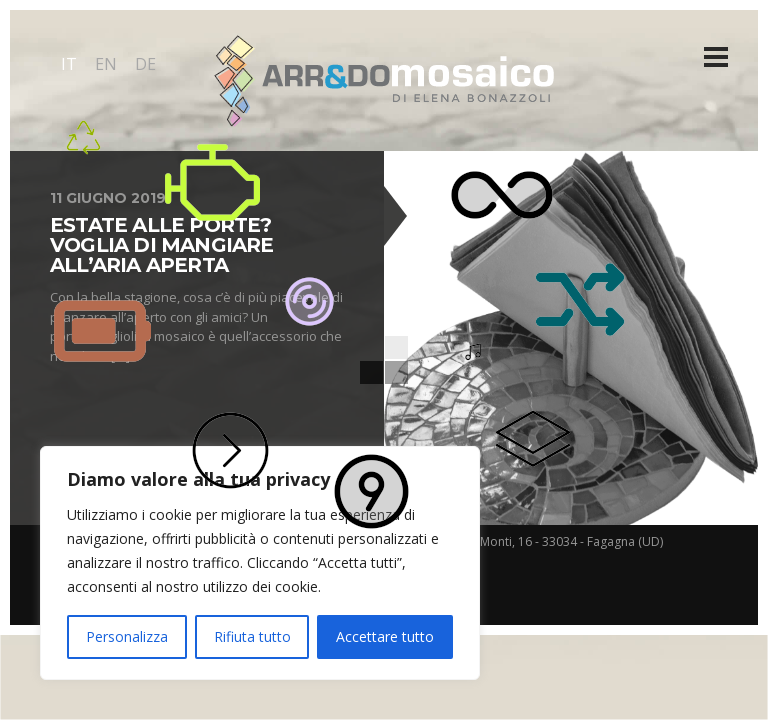 The width and height of the screenshot is (768, 720). Describe the element at coordinates (309, 301) in the screenshot. I see `access music or audio library` at that location.